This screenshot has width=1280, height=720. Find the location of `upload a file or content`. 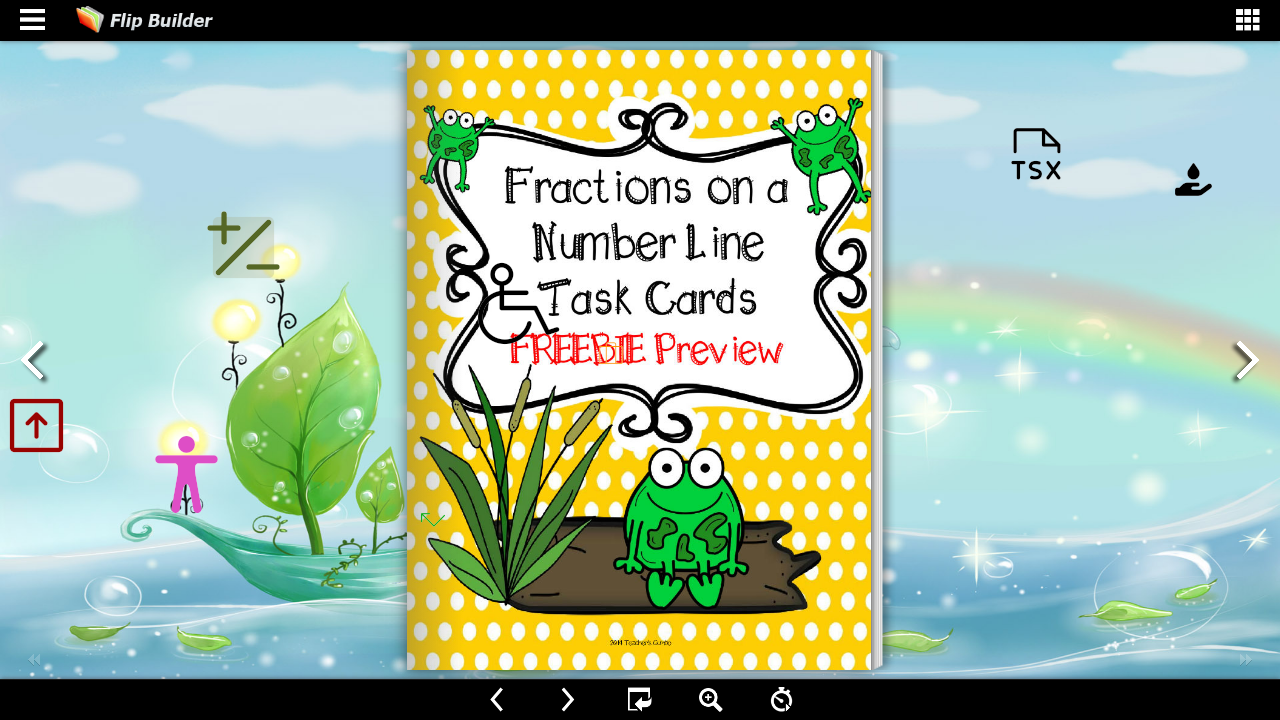

upload a file or content is located at coordinates (36, 425).